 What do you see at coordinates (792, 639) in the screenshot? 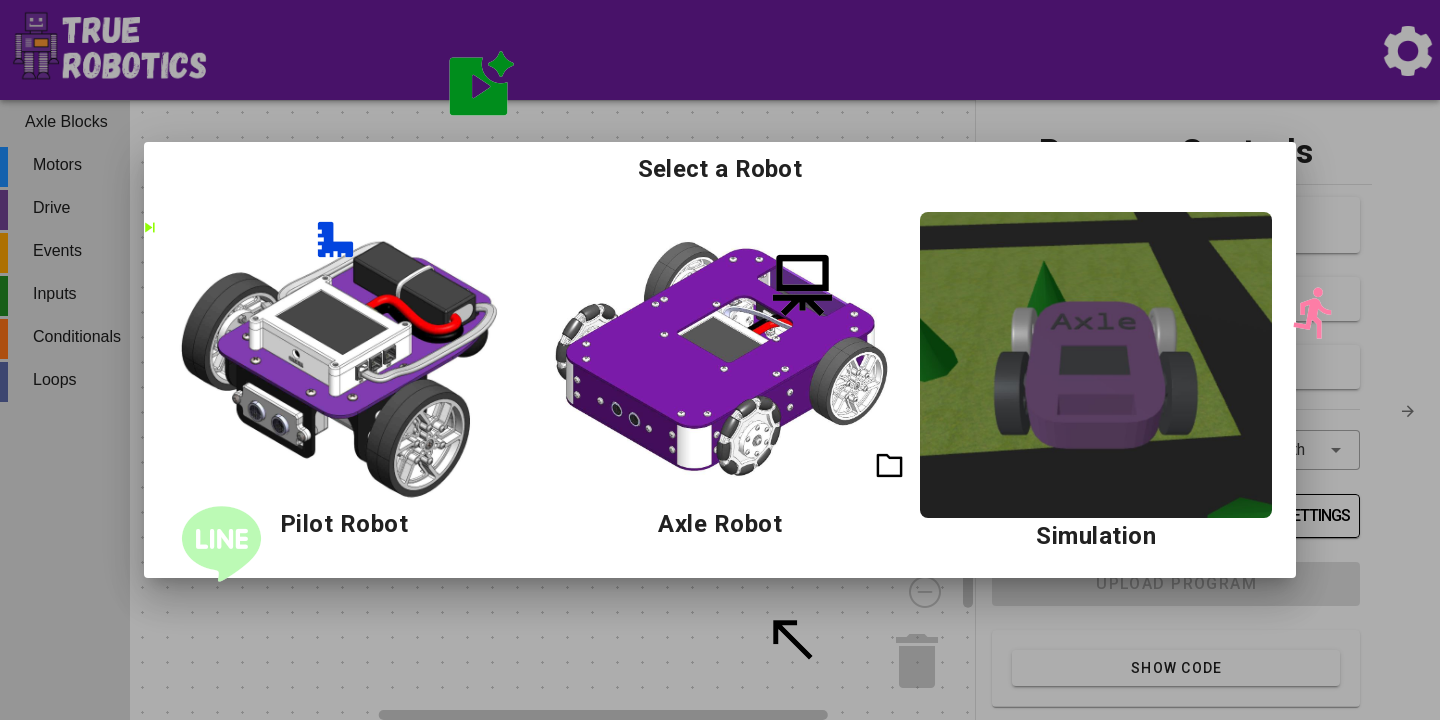
I see `navigate back and up in hierarchy` at bounding box center [792, 639].